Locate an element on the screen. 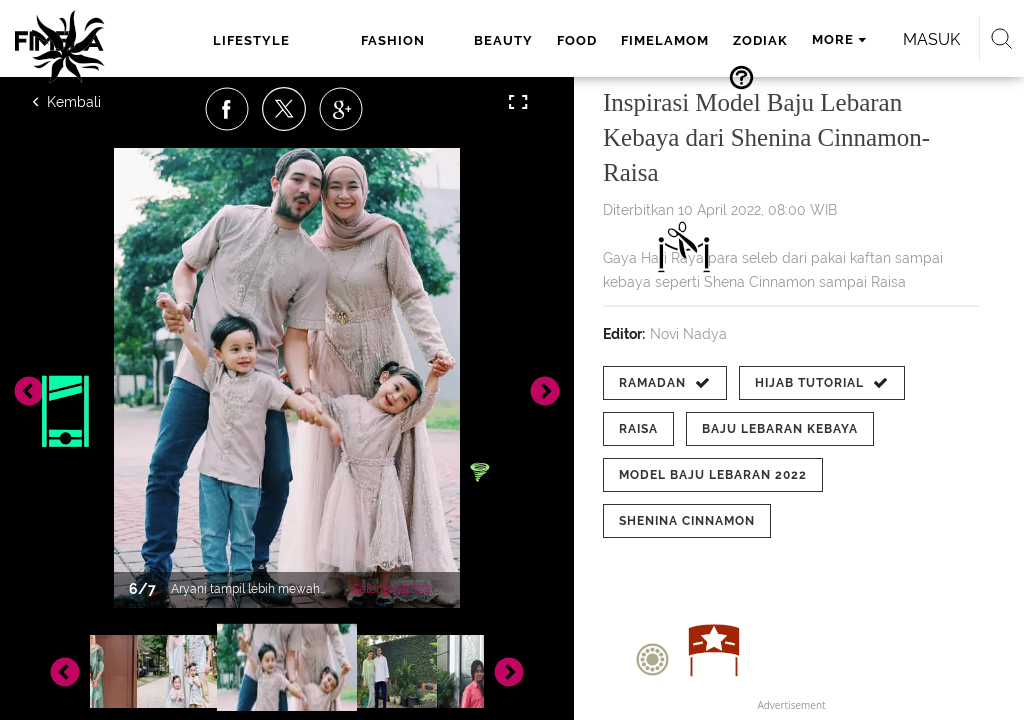 This screenshot has height=720, width=1024. view featured or starred content is located at coordinates (714, 650).